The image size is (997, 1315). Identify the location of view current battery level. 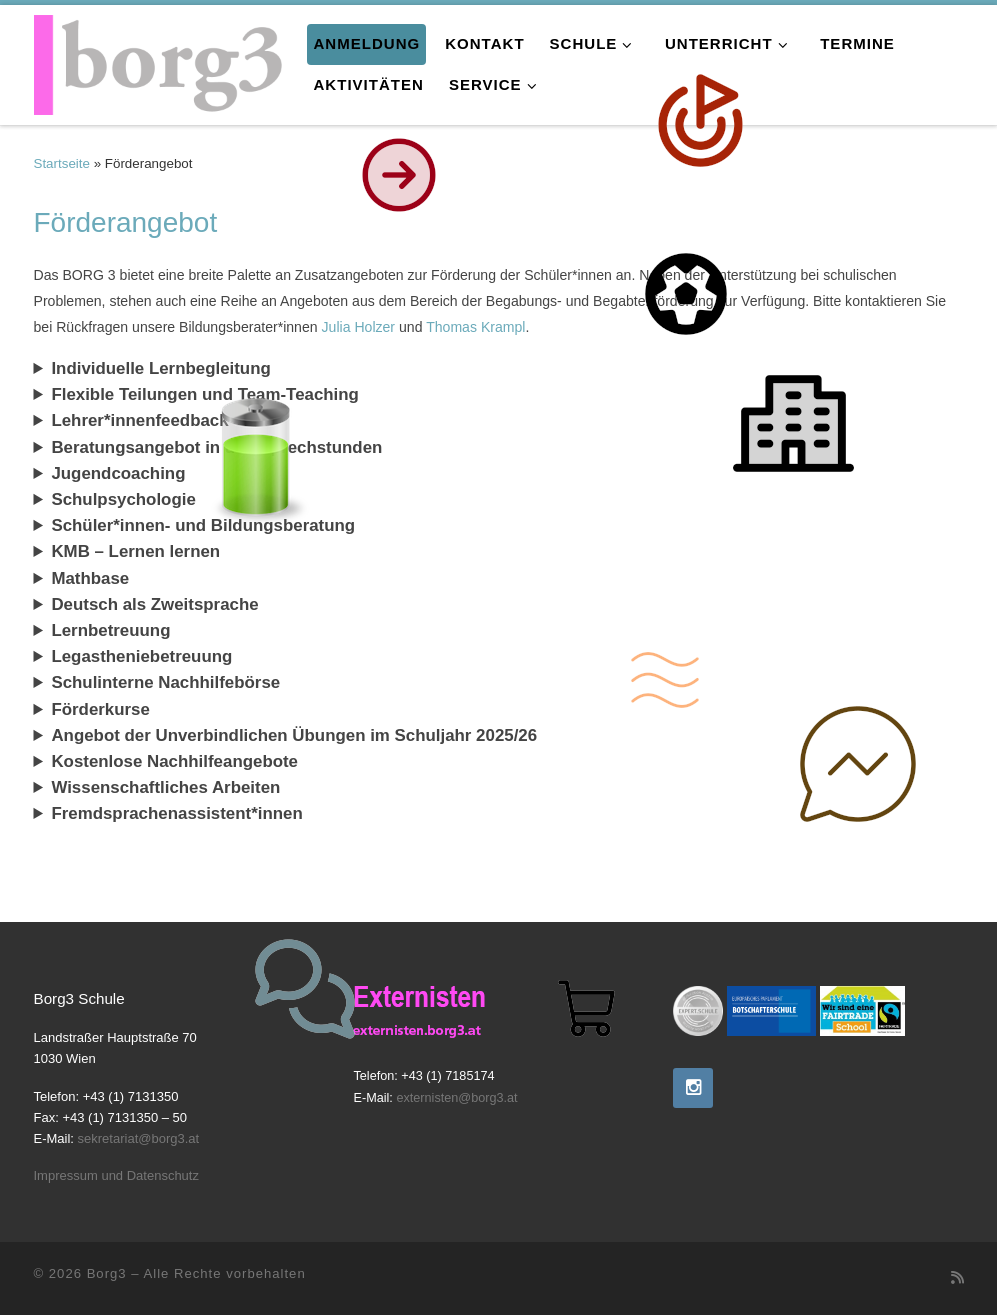
(256, 457).